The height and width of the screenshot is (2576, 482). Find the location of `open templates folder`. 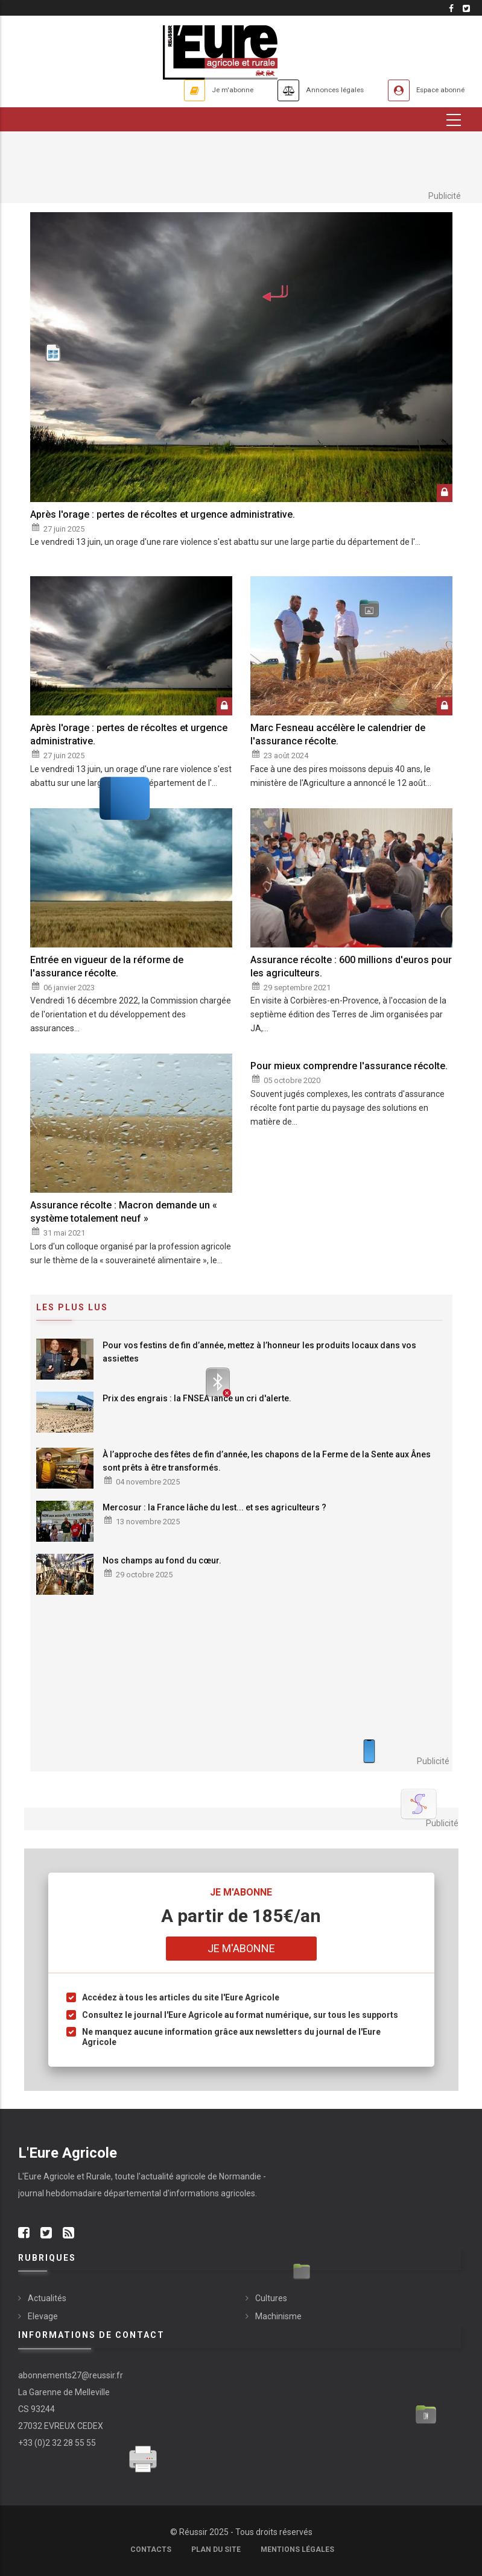

open templates folder is located at coordinates (426, 2414).